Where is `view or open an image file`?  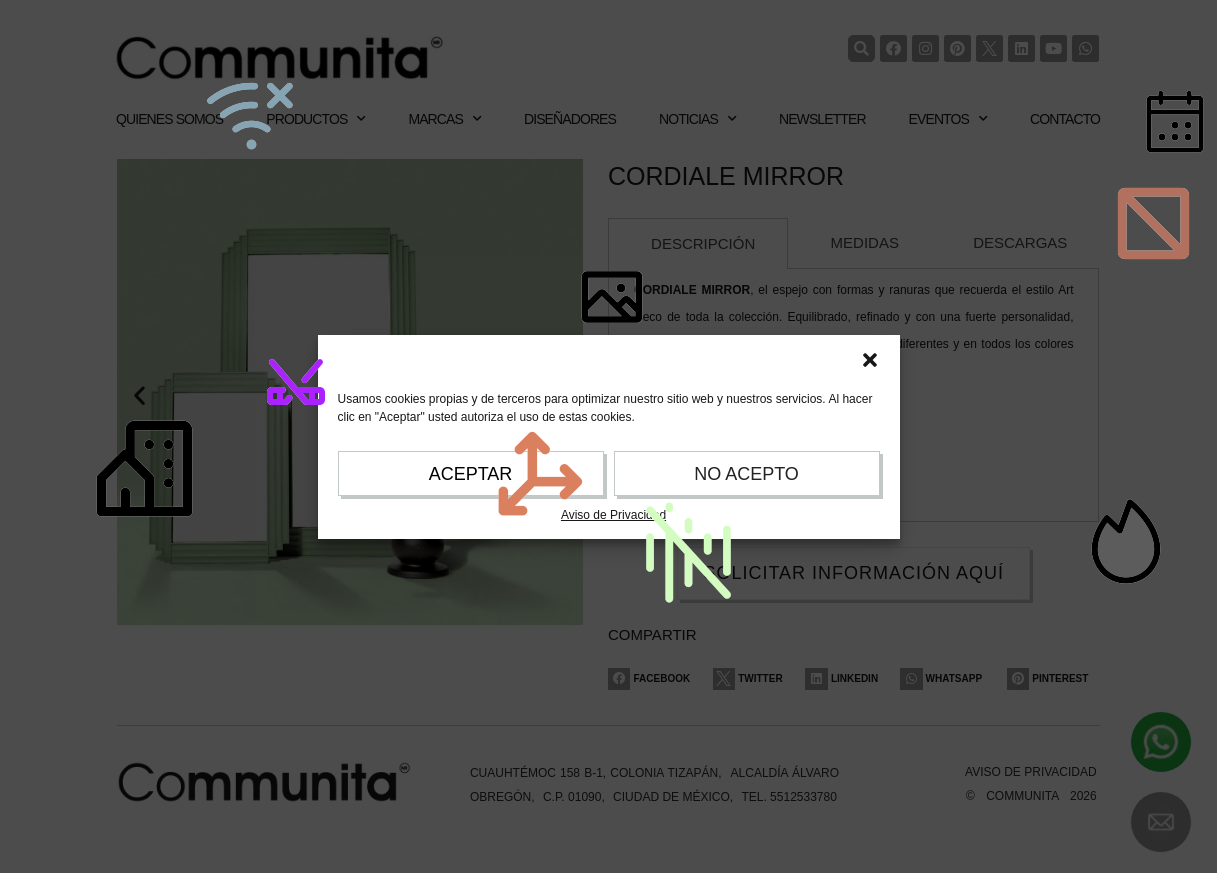
view or open an image file is located at coordinates (612, 297).